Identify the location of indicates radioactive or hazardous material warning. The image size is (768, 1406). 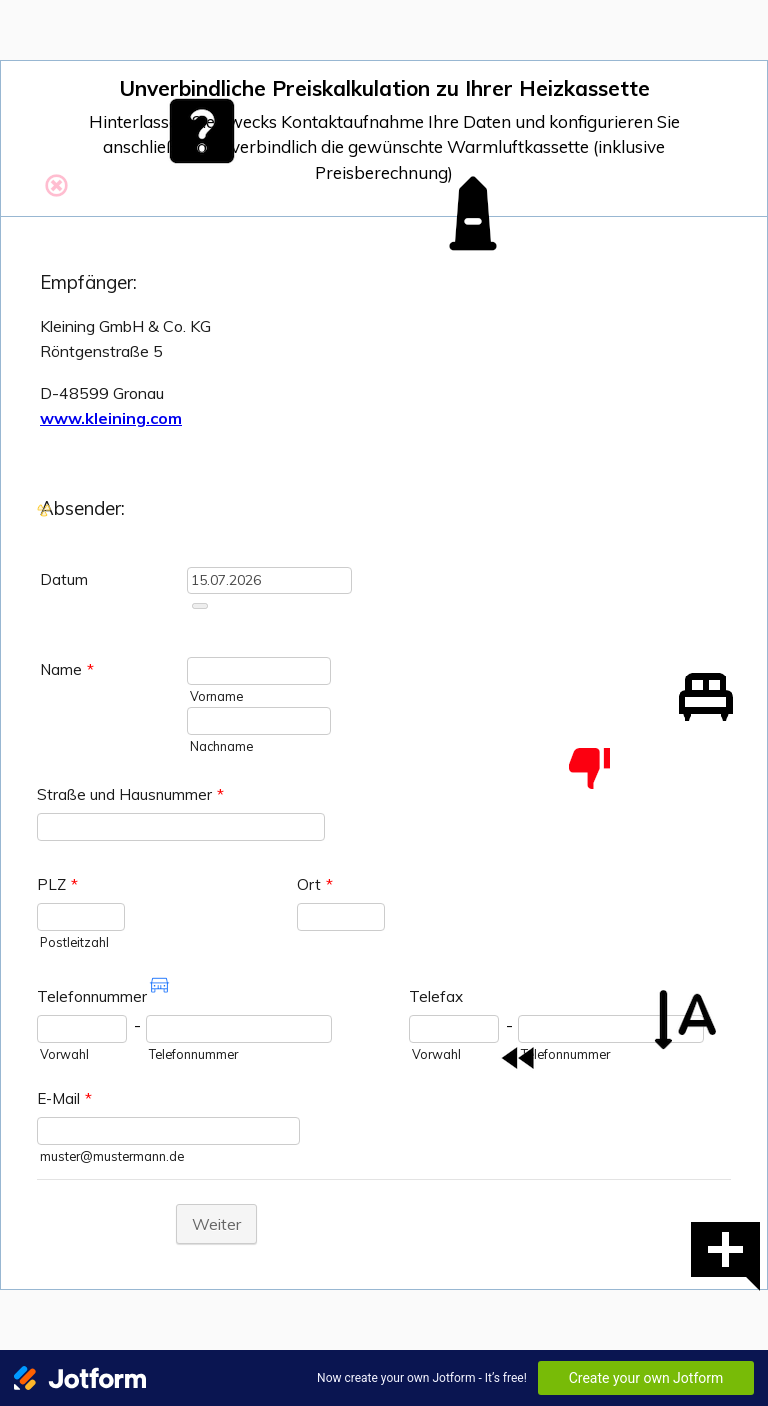
(44, 510).